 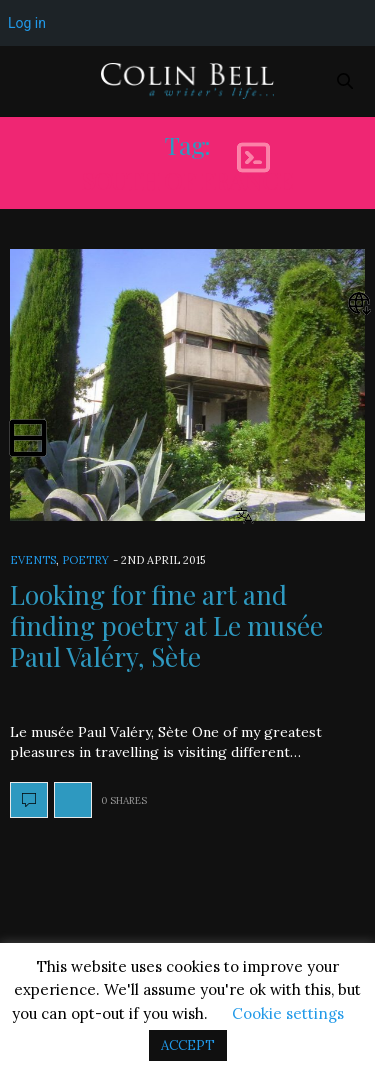 What do you see at coordinates (244, 516) in the screenshot?
I see `translate text to another language` at bounding box center [244, 516].